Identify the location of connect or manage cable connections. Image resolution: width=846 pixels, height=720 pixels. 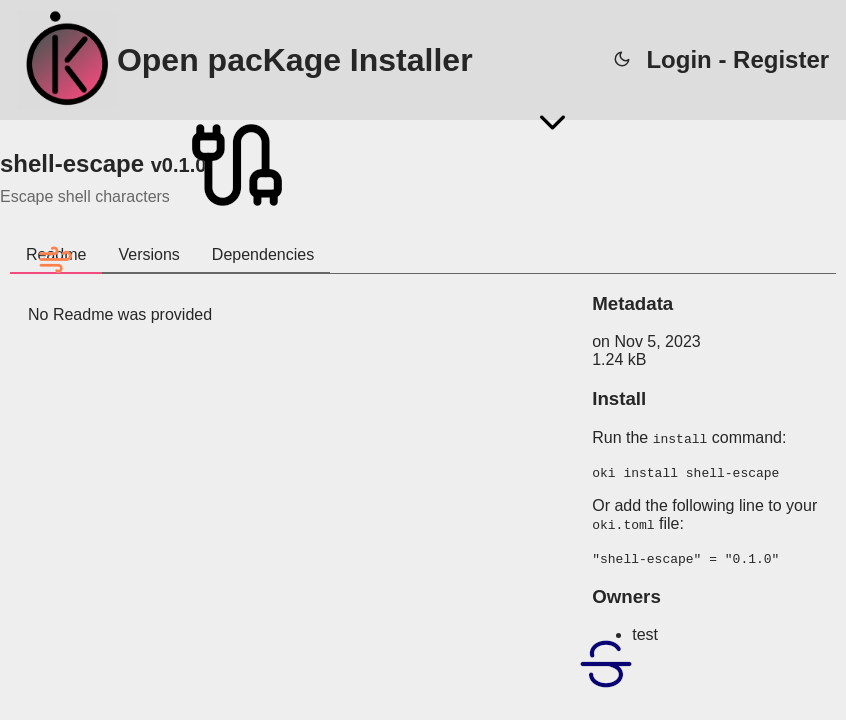
(237, 165).